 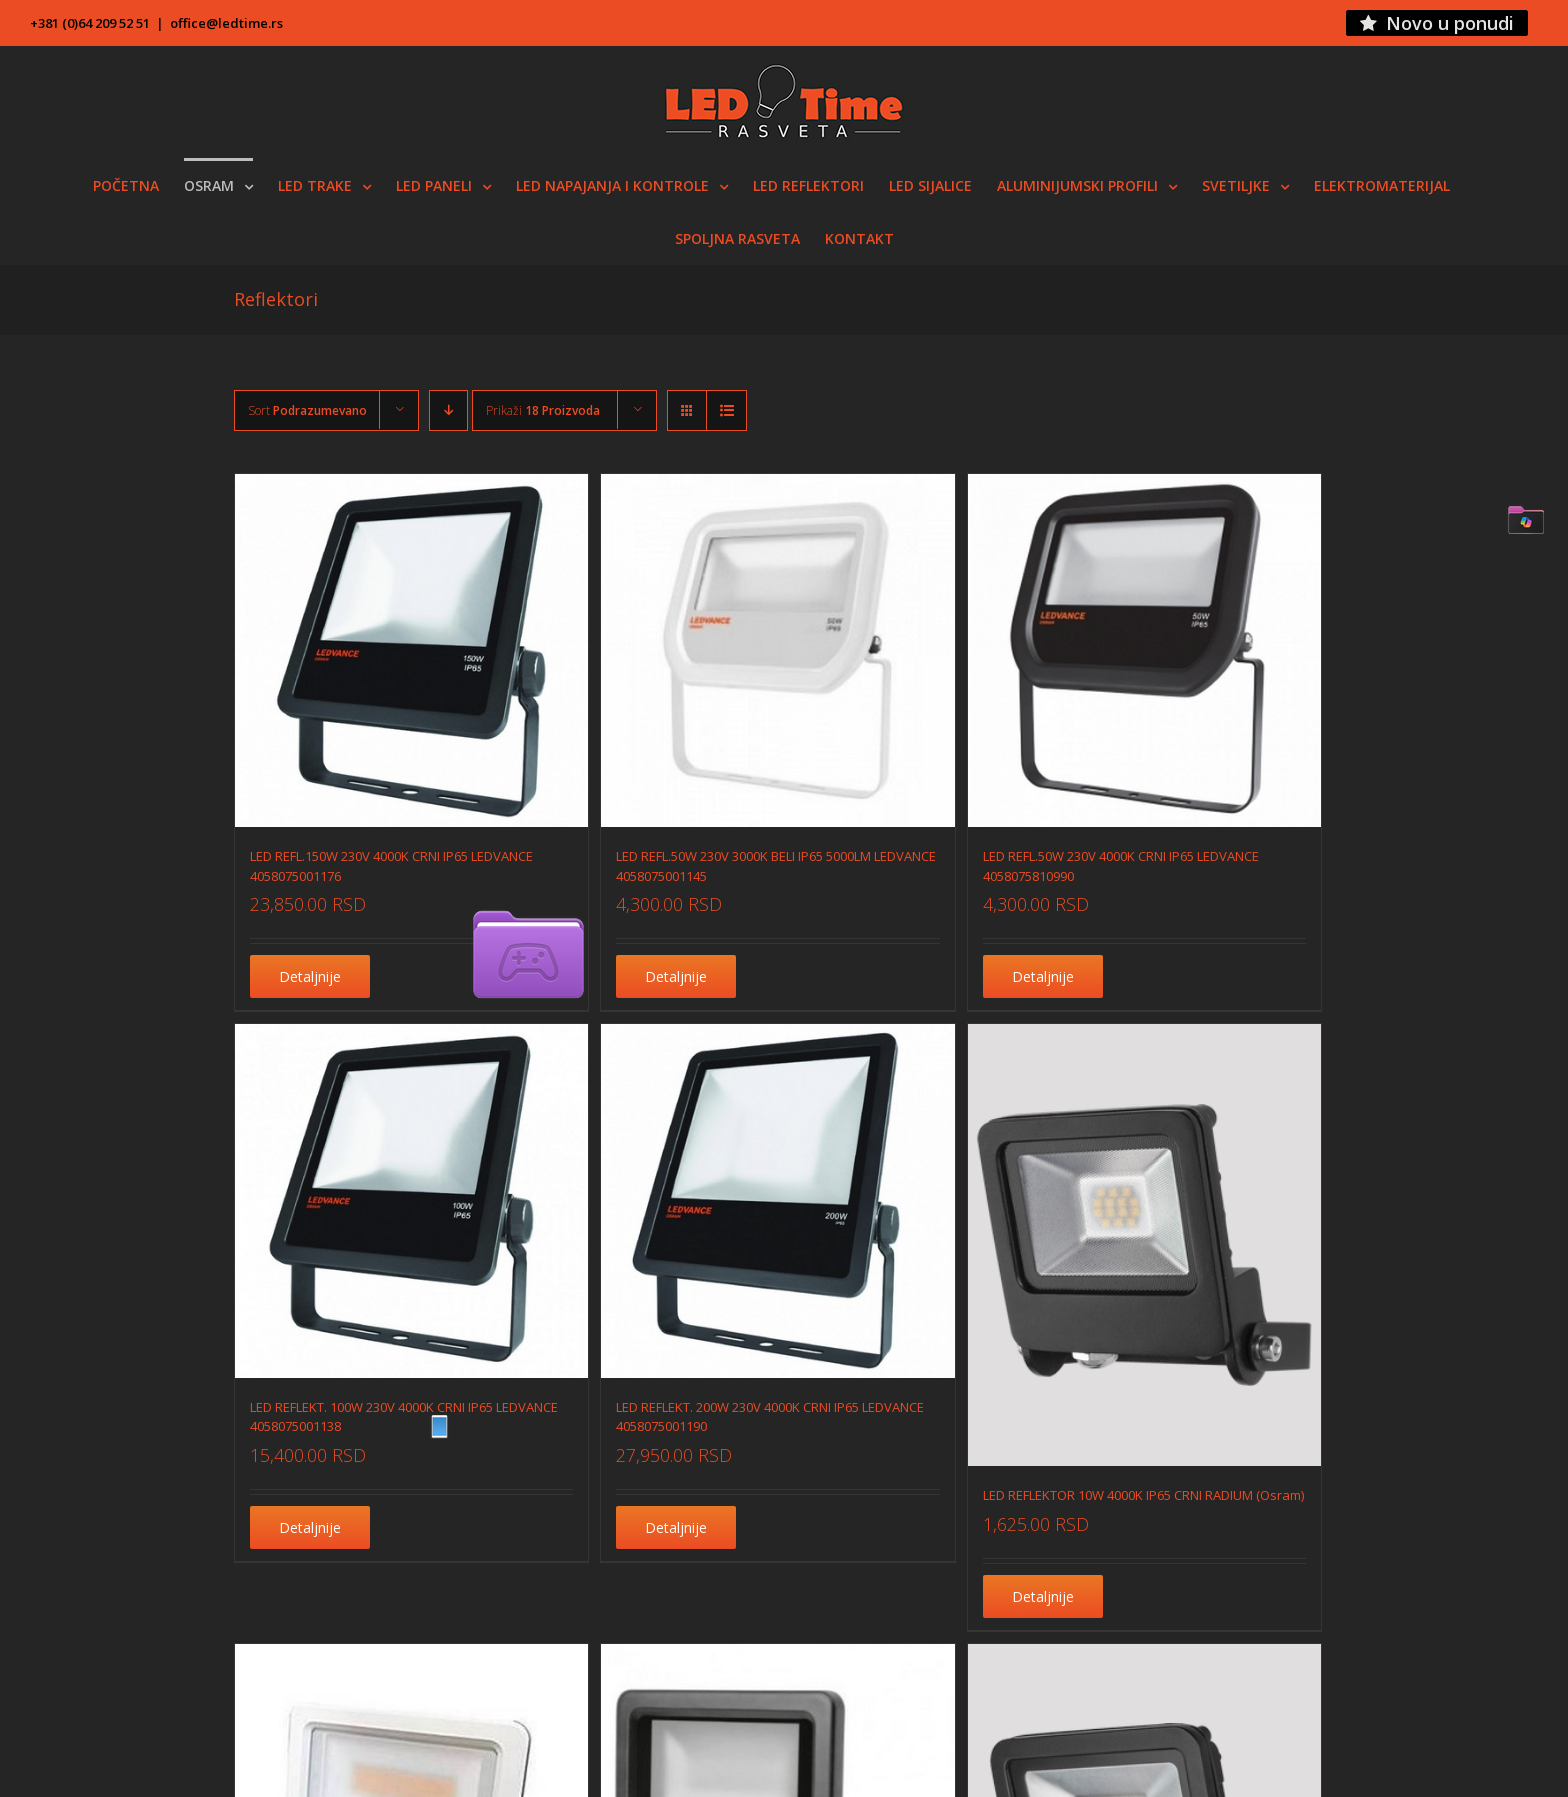 What do you see at coordinates (528, 954) in the screenshot?
I see `open your games folder` at bounding box center [528, 954].